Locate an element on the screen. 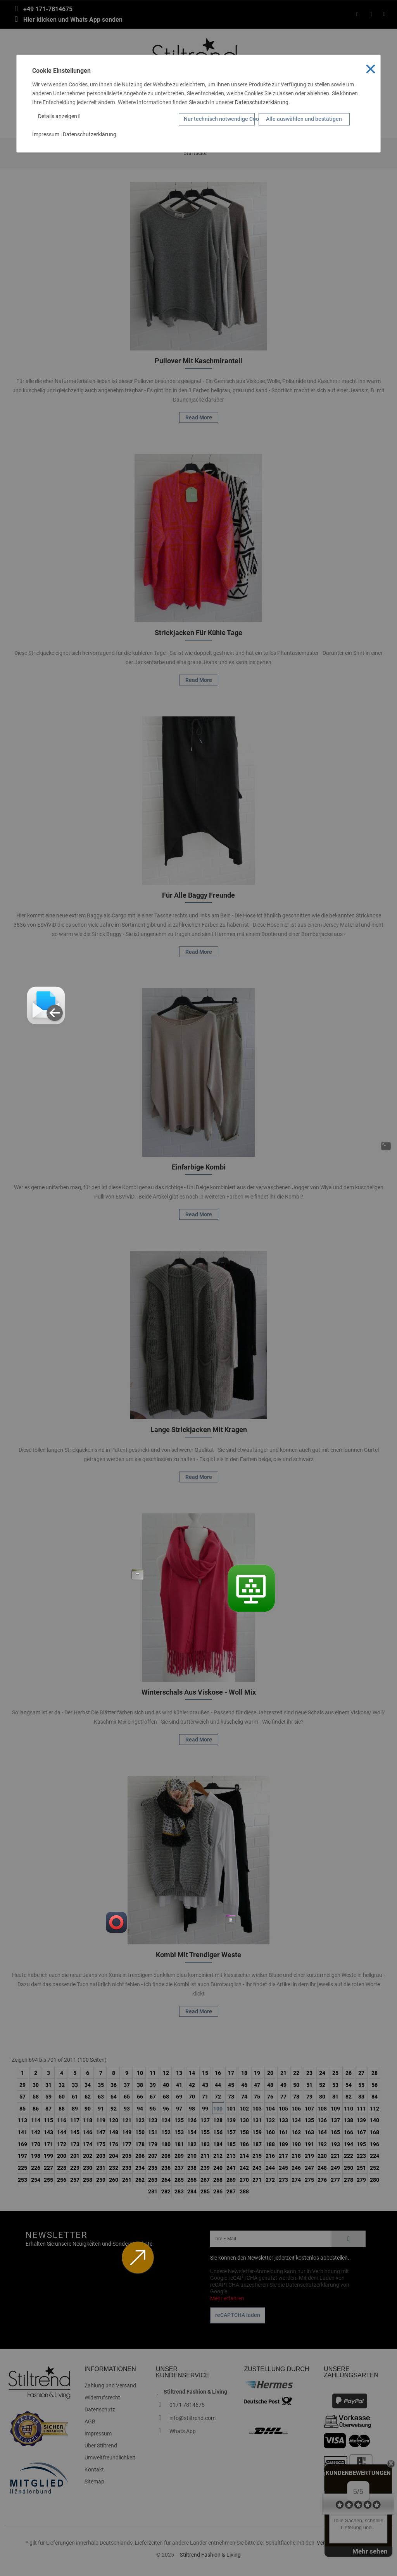 Image resolution: width=397 pixels, height=2576 pixels. indicates a symbolic link or shortcut to another file is located at coordinates (138, 2257).